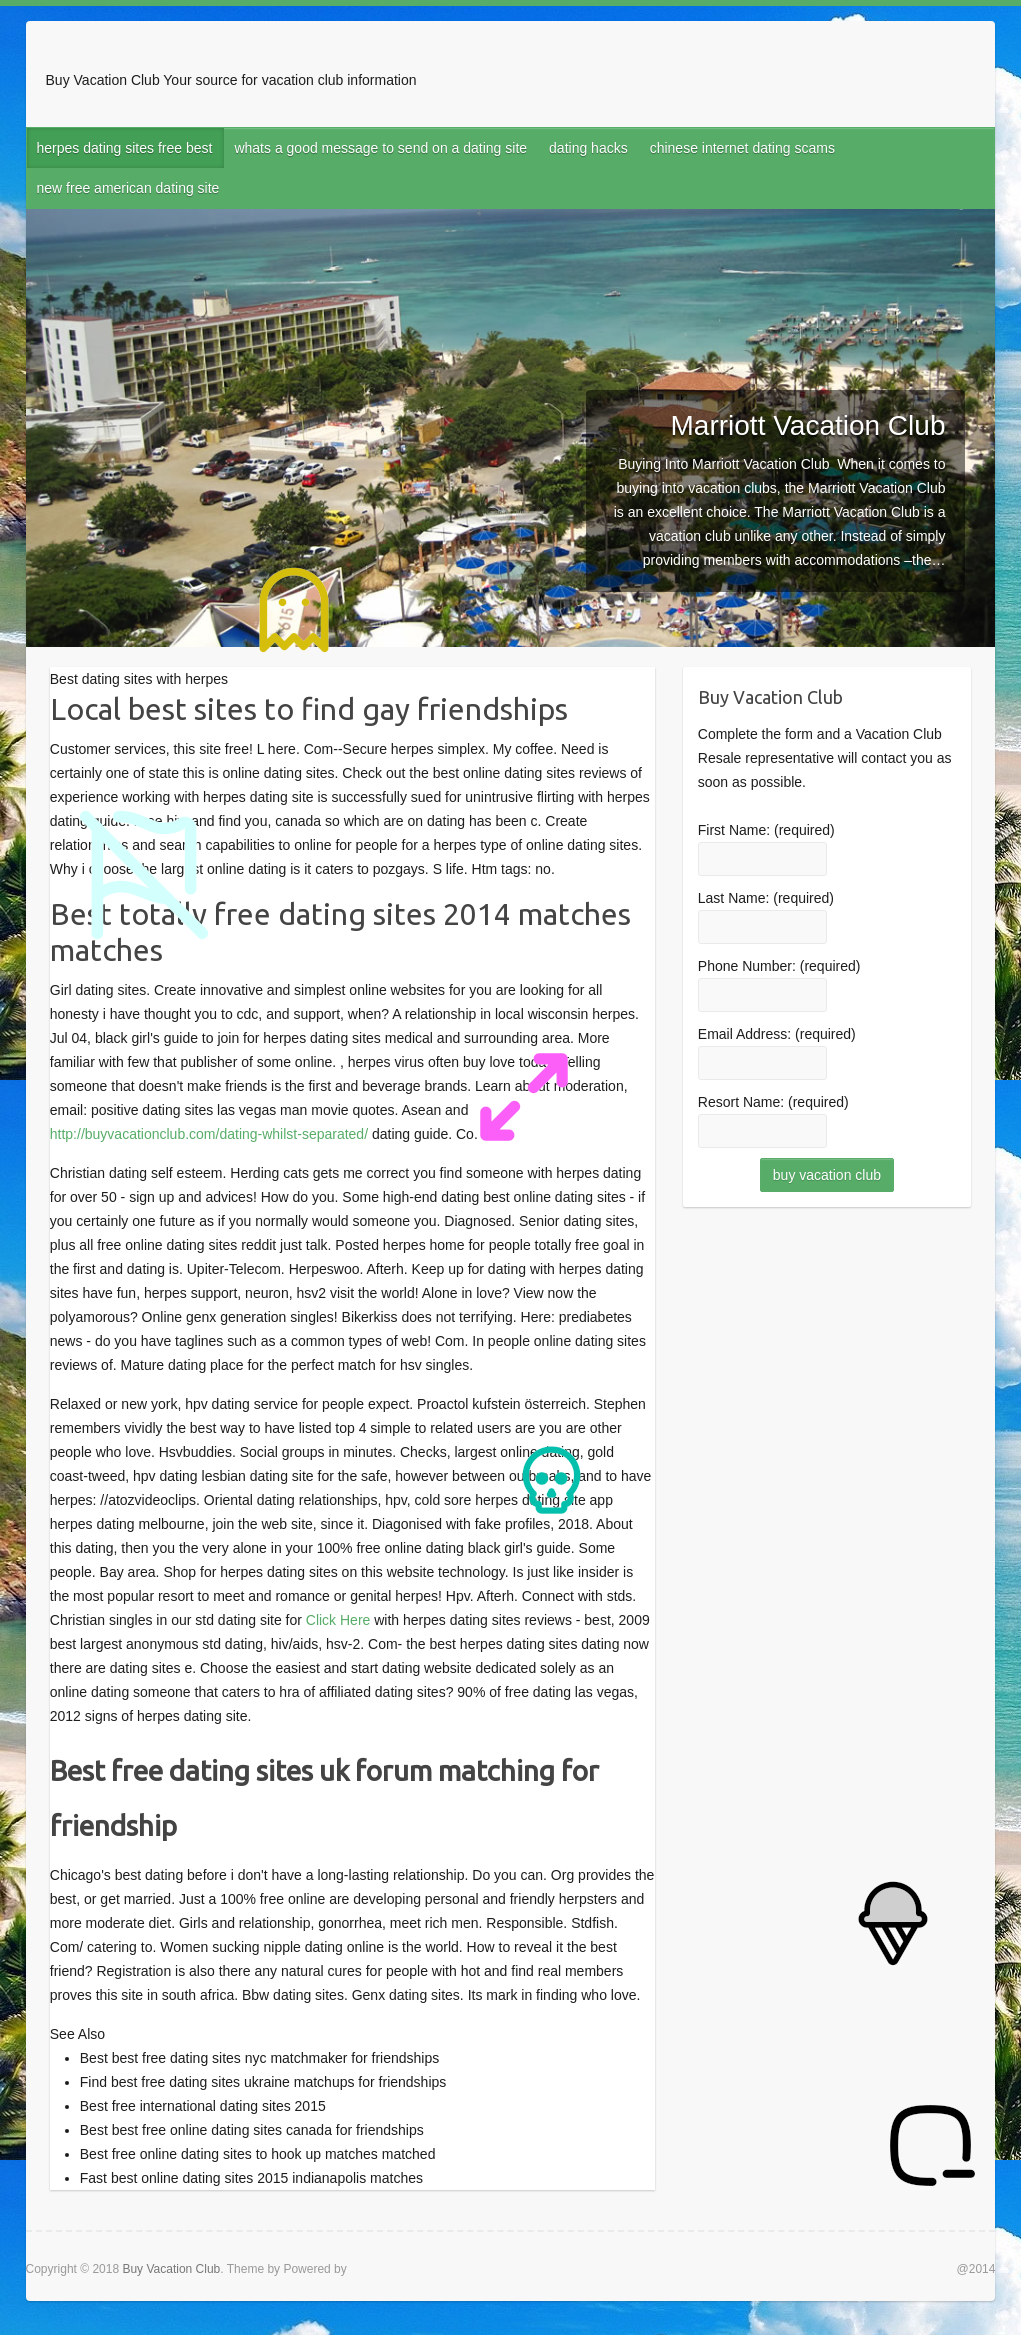 Image resolution: width=1021 pixels, height=2335 pixels. I want to click on browse dessert or ice cream options, so click(893, 1922).